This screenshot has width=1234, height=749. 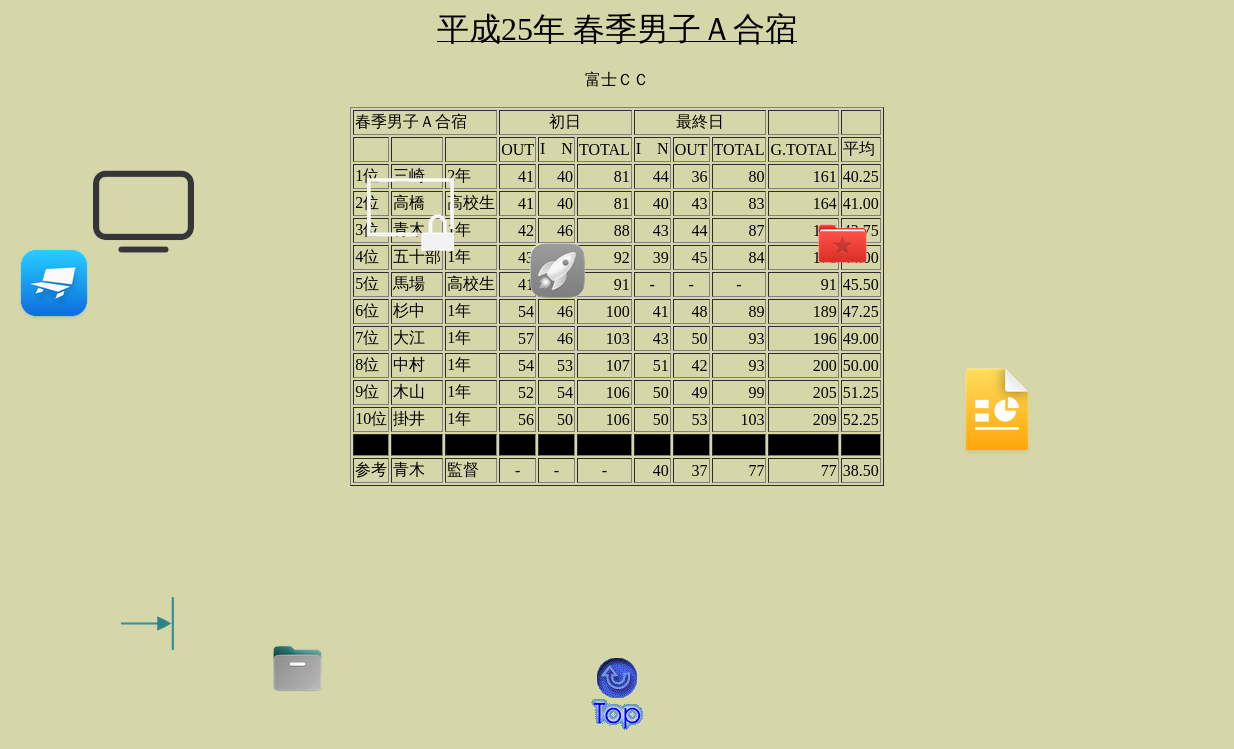 I want to click on a google slides presentation file, so click(x=997, y=411).